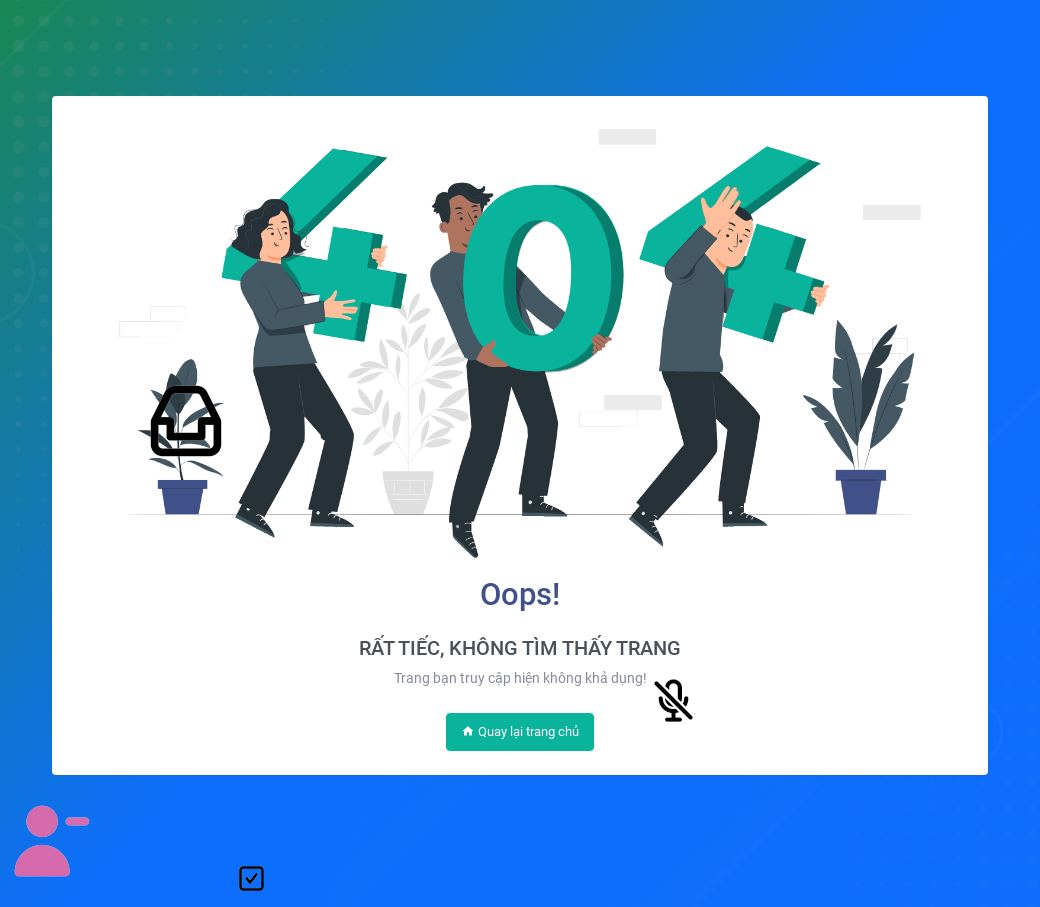 The image size is (1040, 907). What do you see at coordinates (50, 841) in the screenshot?
I see `remove a contact or friend` at bounding box center [50, 841].